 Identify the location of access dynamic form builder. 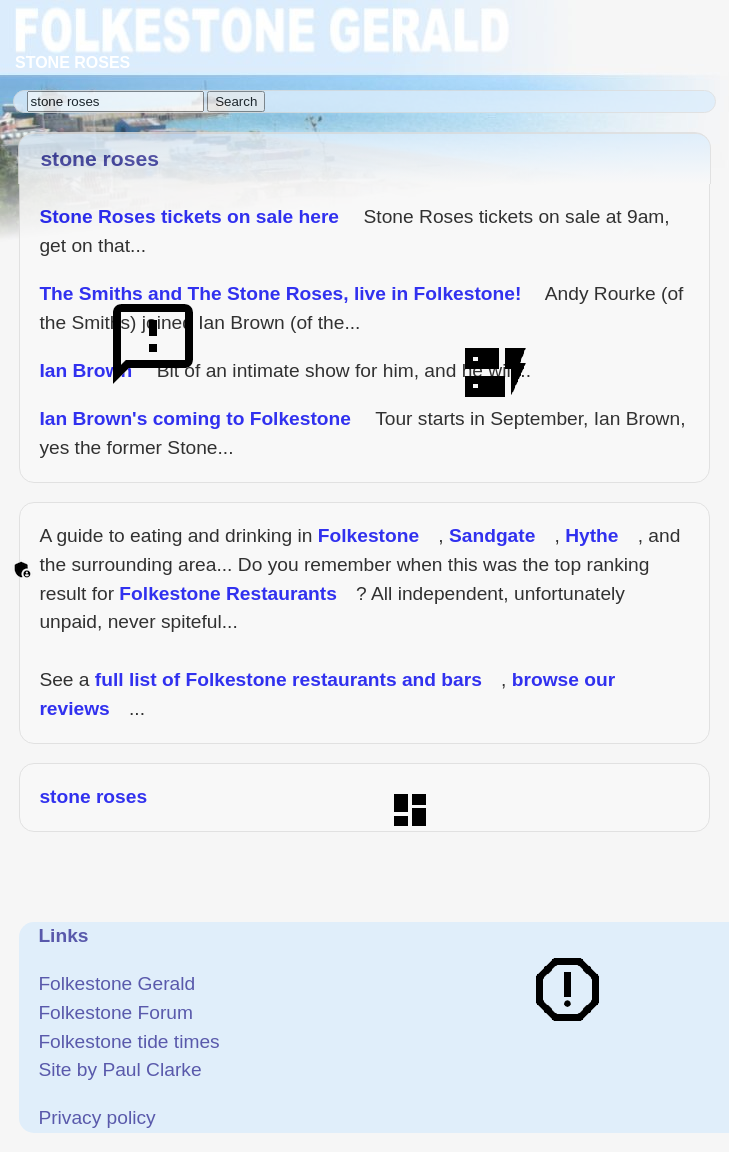
(495, 372).